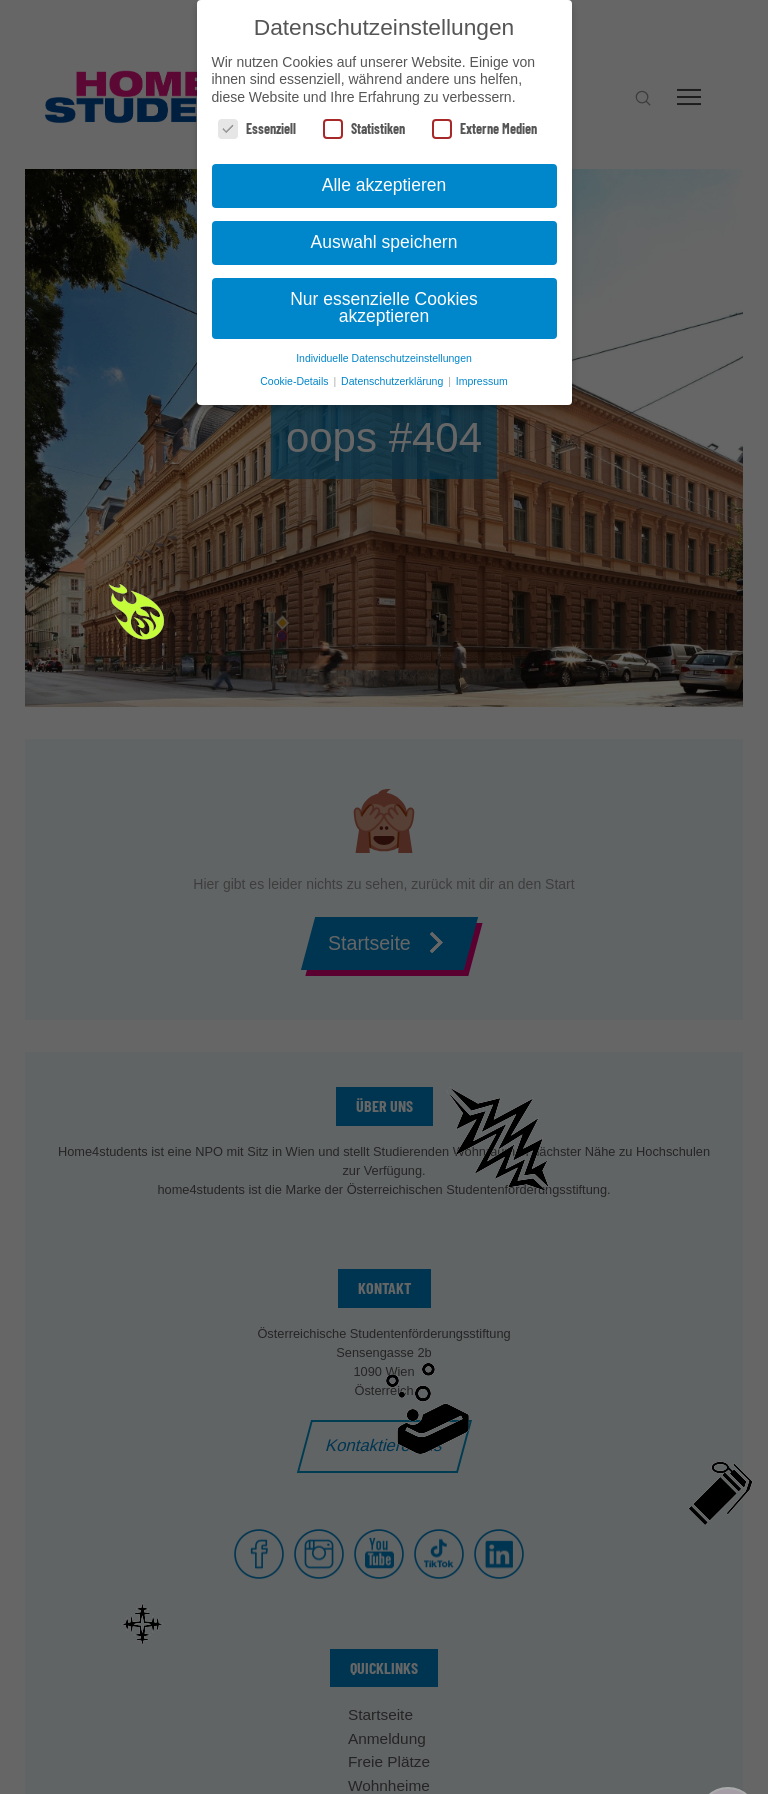 The image size is (768, 1794). I want to click on equip stun grenade weapon, so click(720, 1493).